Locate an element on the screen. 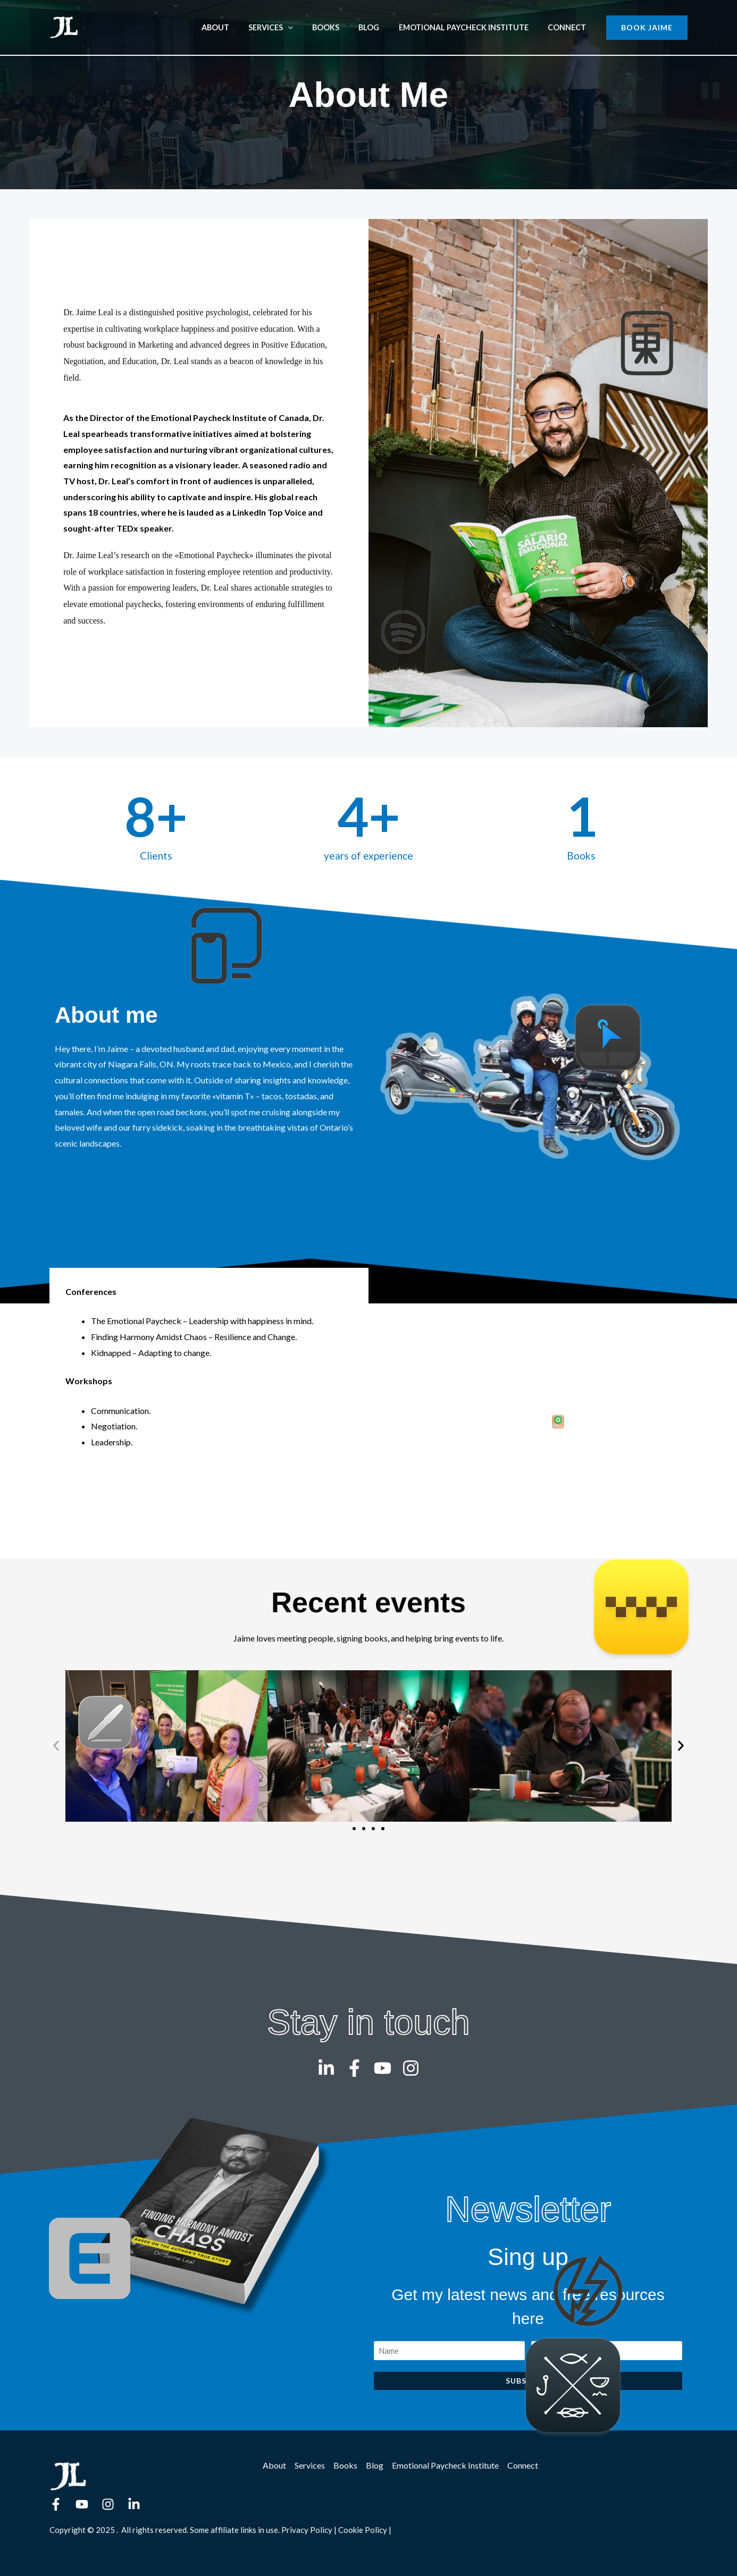  system is cleaning up unused packages is located at coordinates (558, 1421).